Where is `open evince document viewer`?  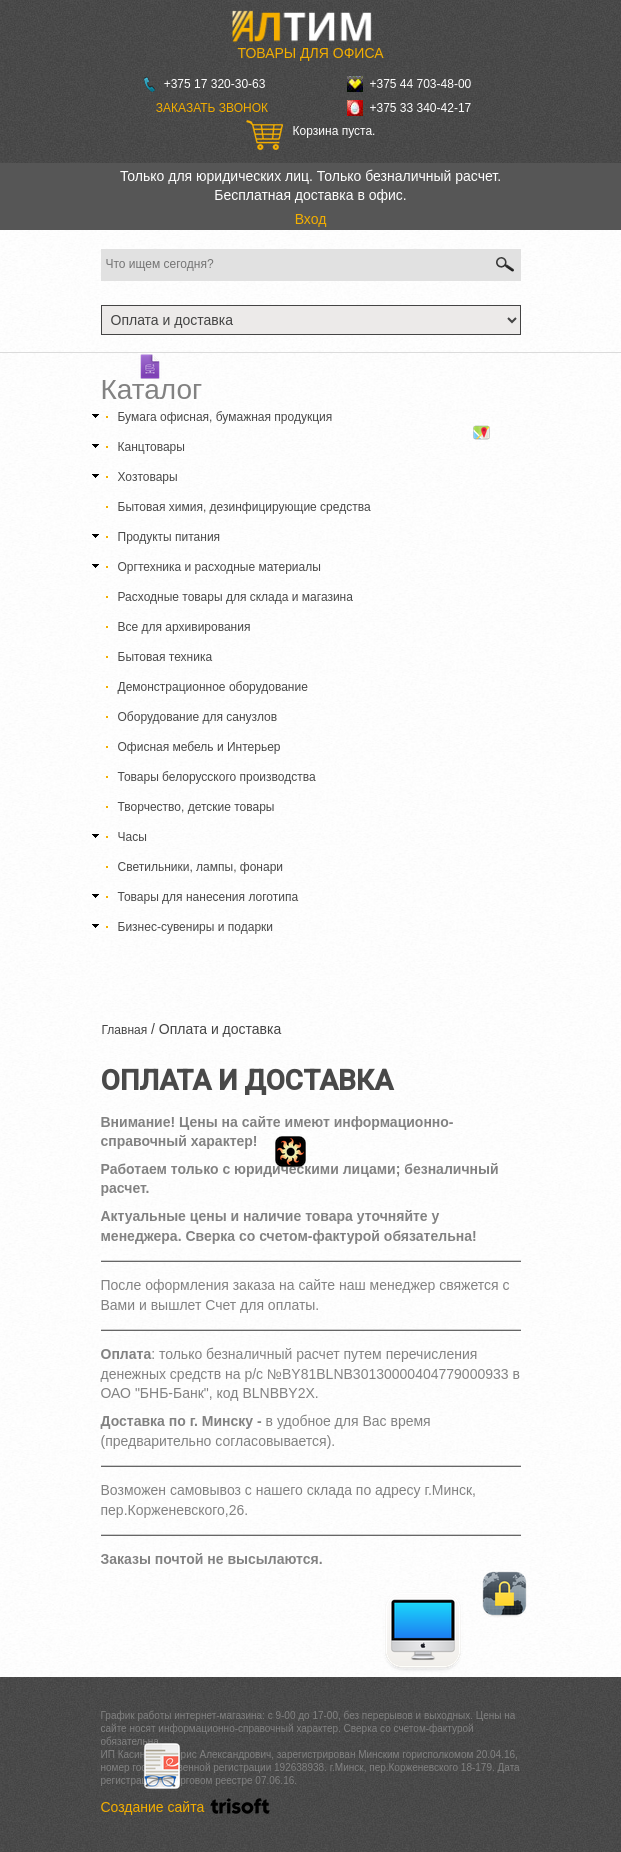 open evince document viewer is located at coordinates (162, 1766).